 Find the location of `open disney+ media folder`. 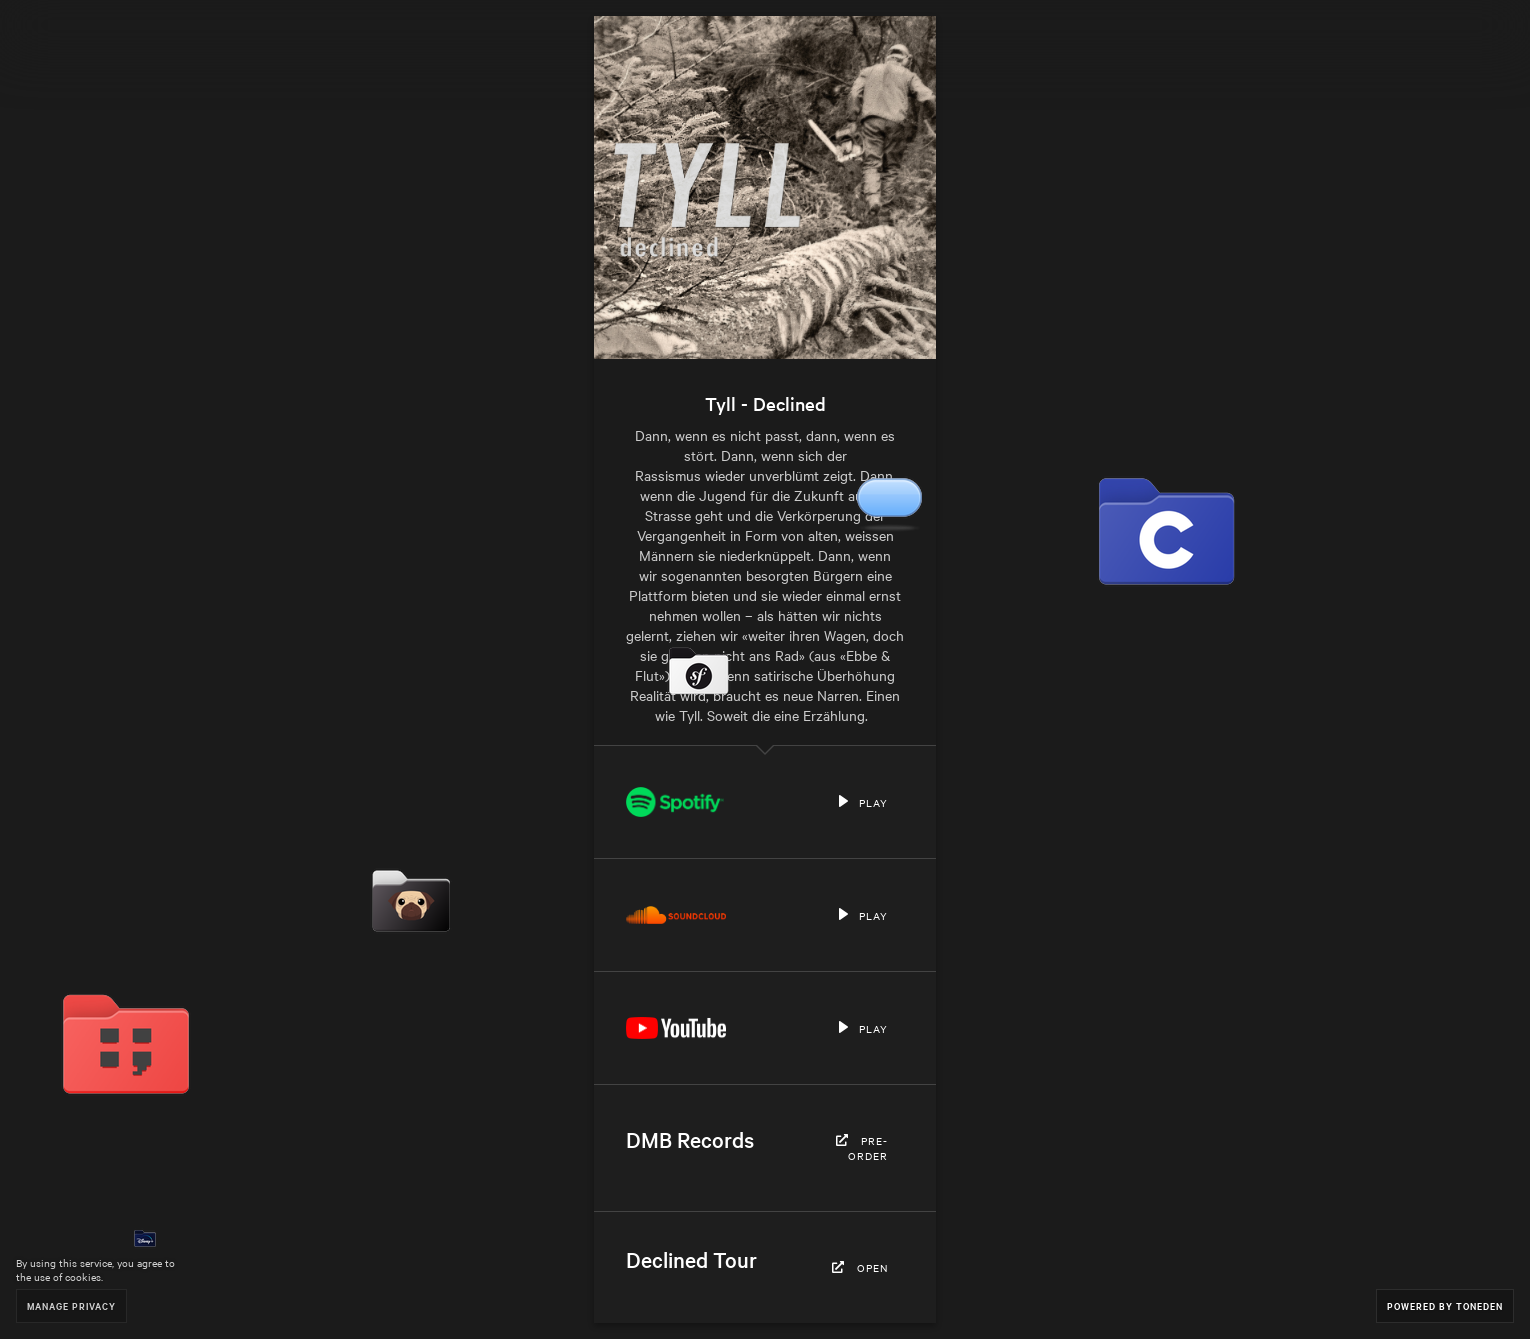

open disney+ media folder is located at coordinates (145, 1239).